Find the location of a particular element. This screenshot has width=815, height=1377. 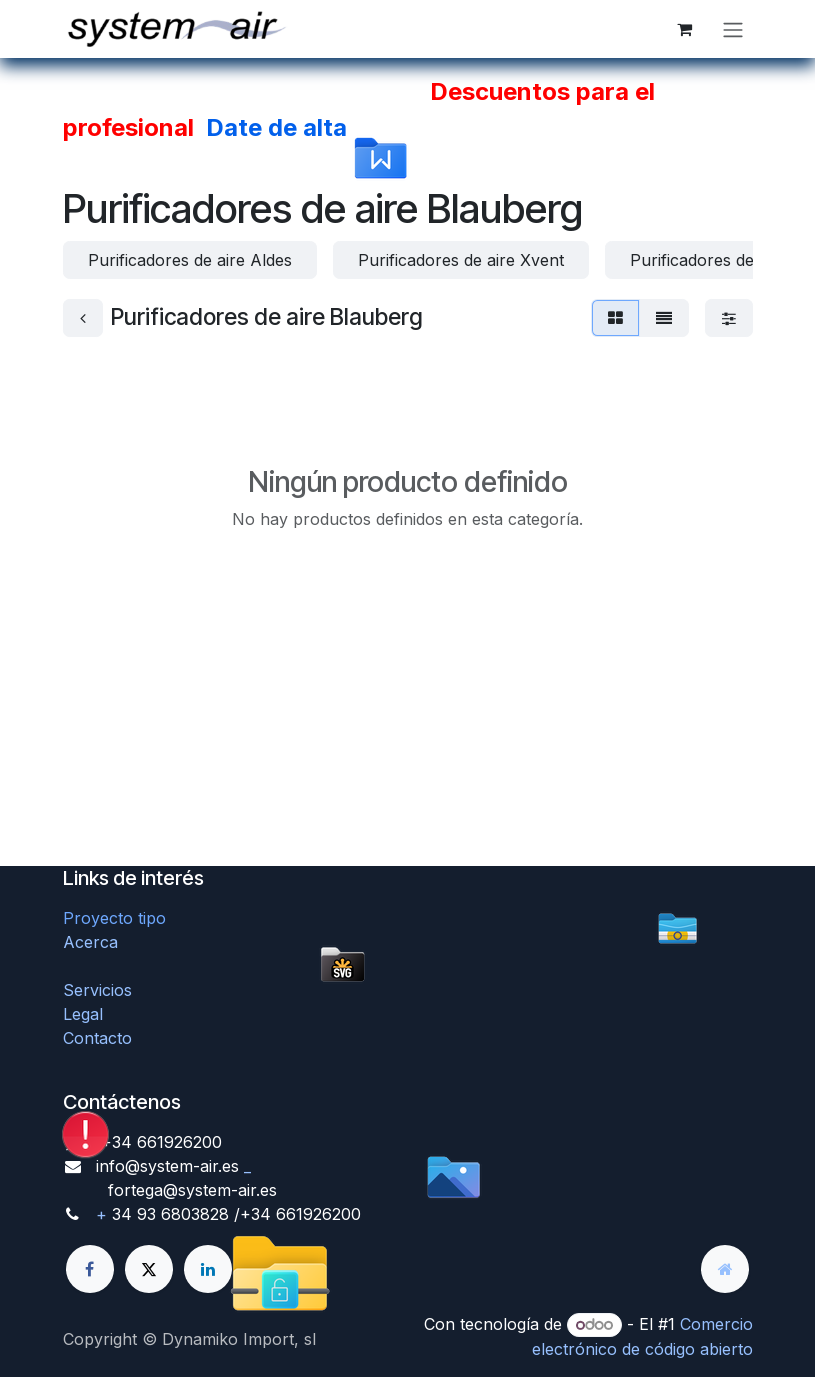

open folder containing wps writer documents is located at coordinates (380, 159).